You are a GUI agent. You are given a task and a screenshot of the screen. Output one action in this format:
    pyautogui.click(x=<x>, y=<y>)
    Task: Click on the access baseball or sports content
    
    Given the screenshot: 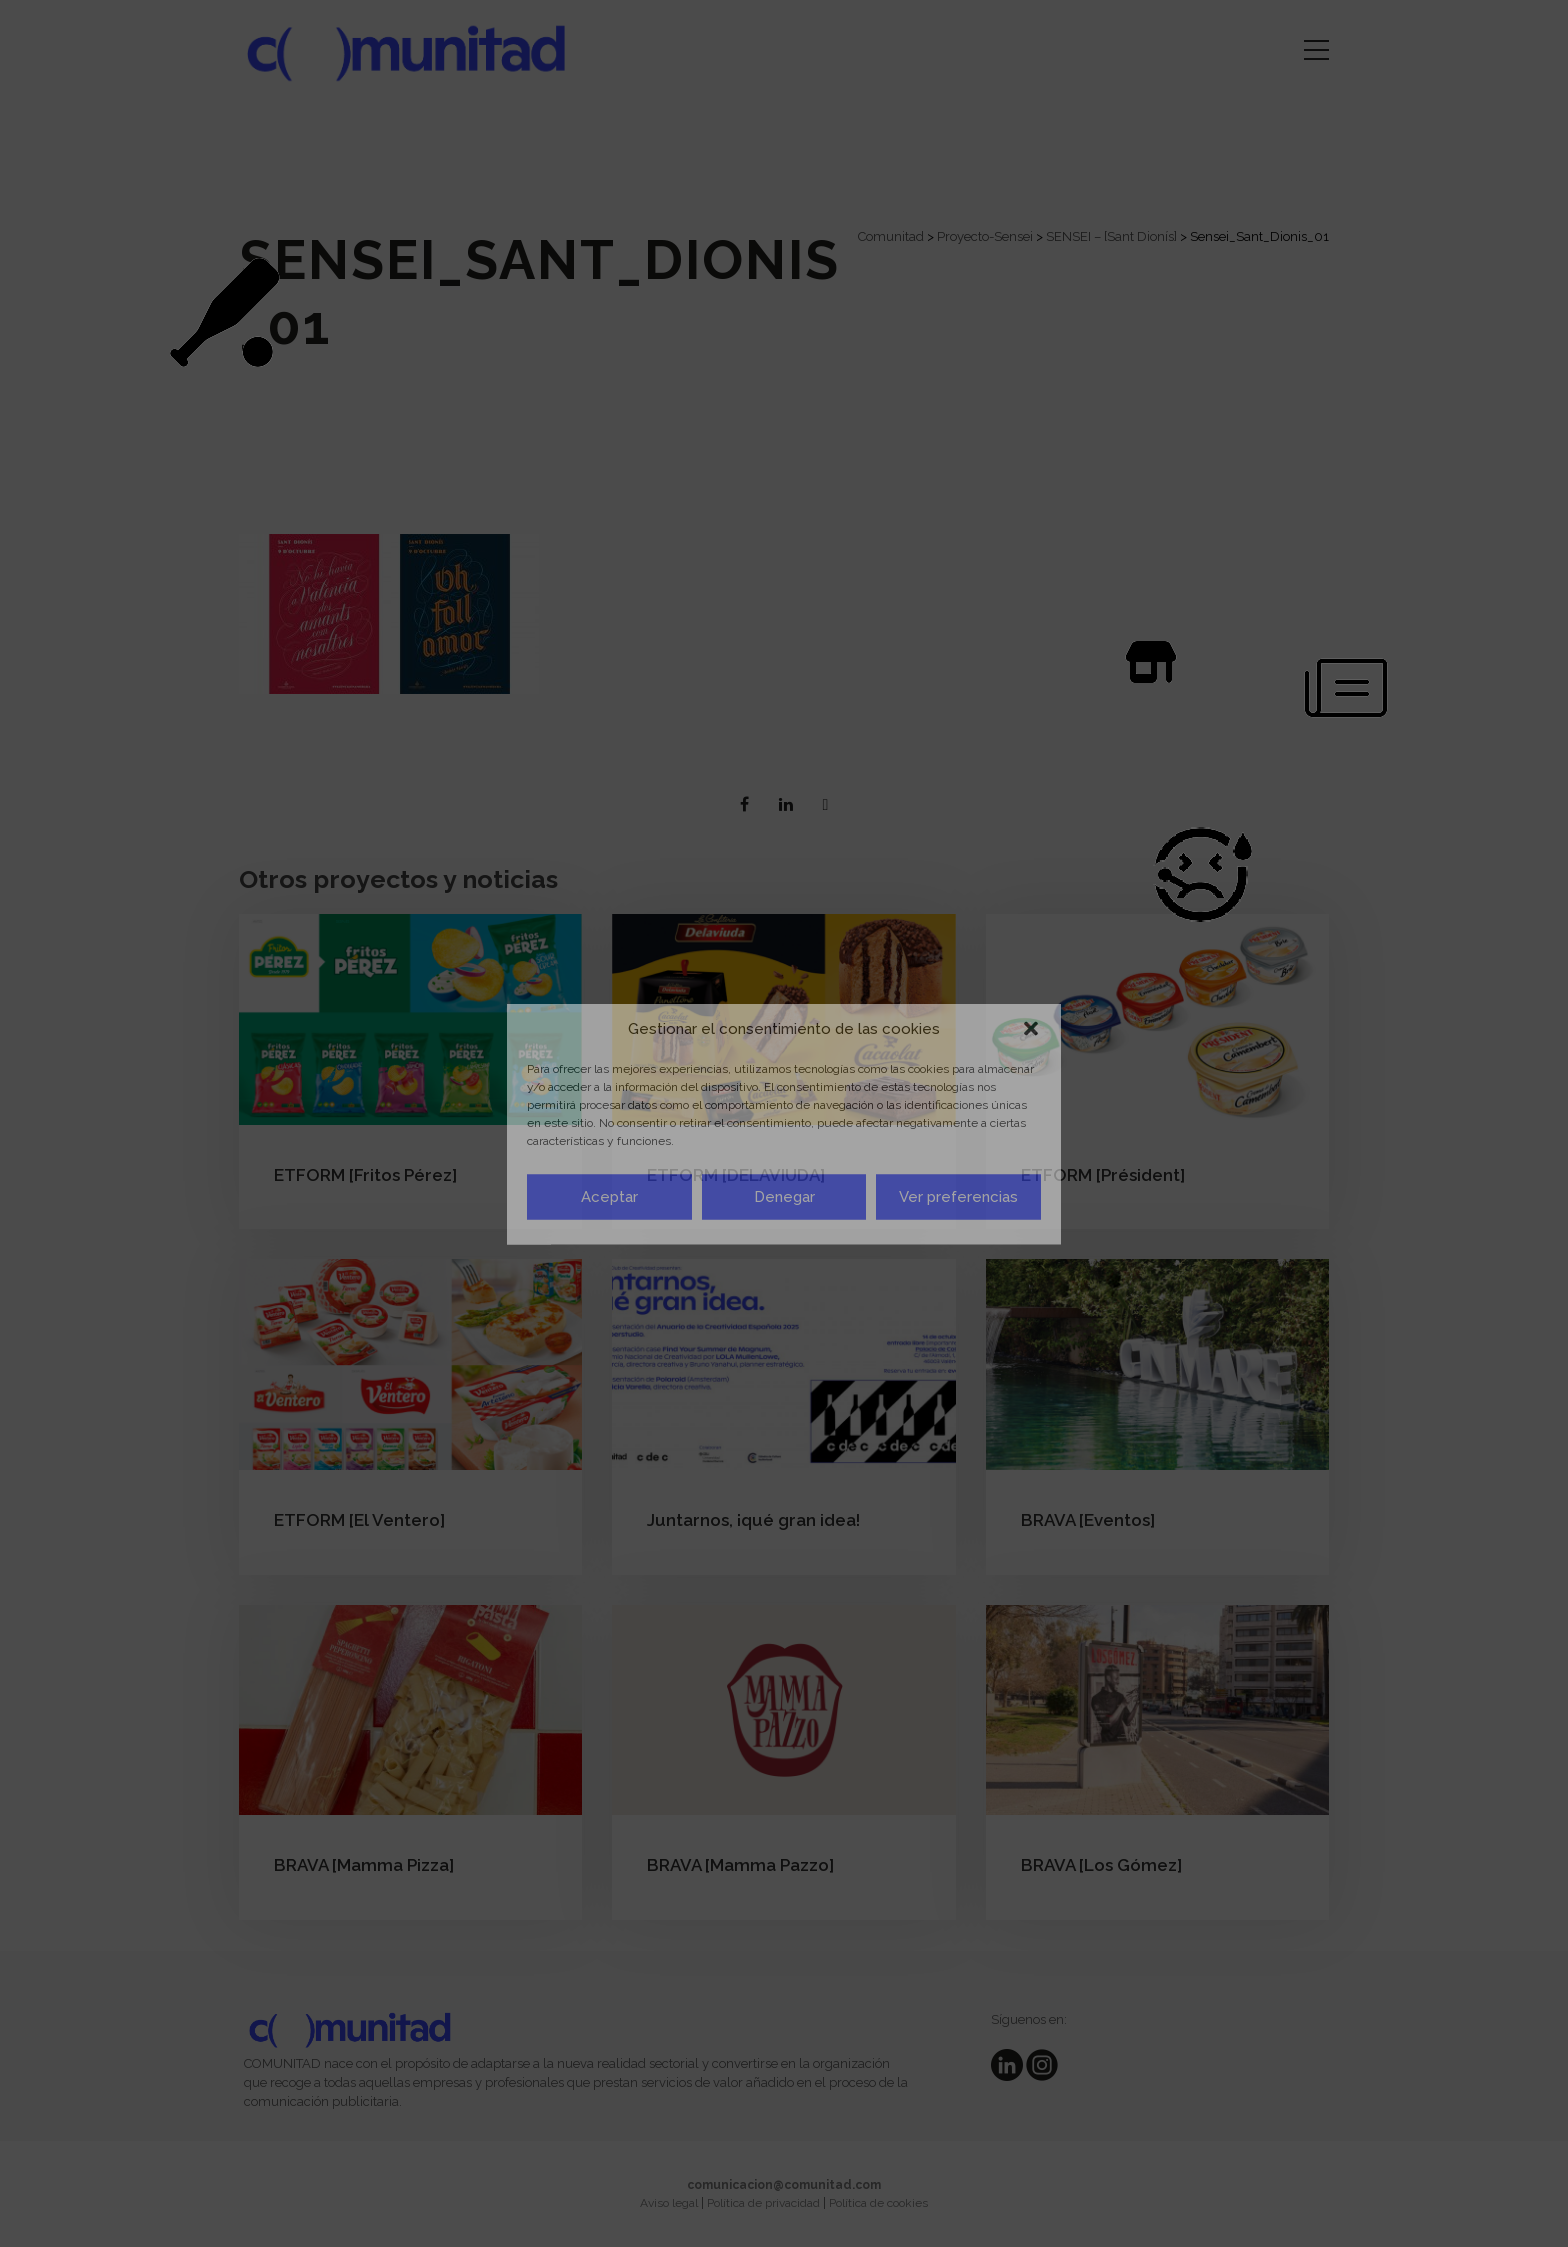 What is the action you would take?
    pyautogui.click(x=224, y=312)
    